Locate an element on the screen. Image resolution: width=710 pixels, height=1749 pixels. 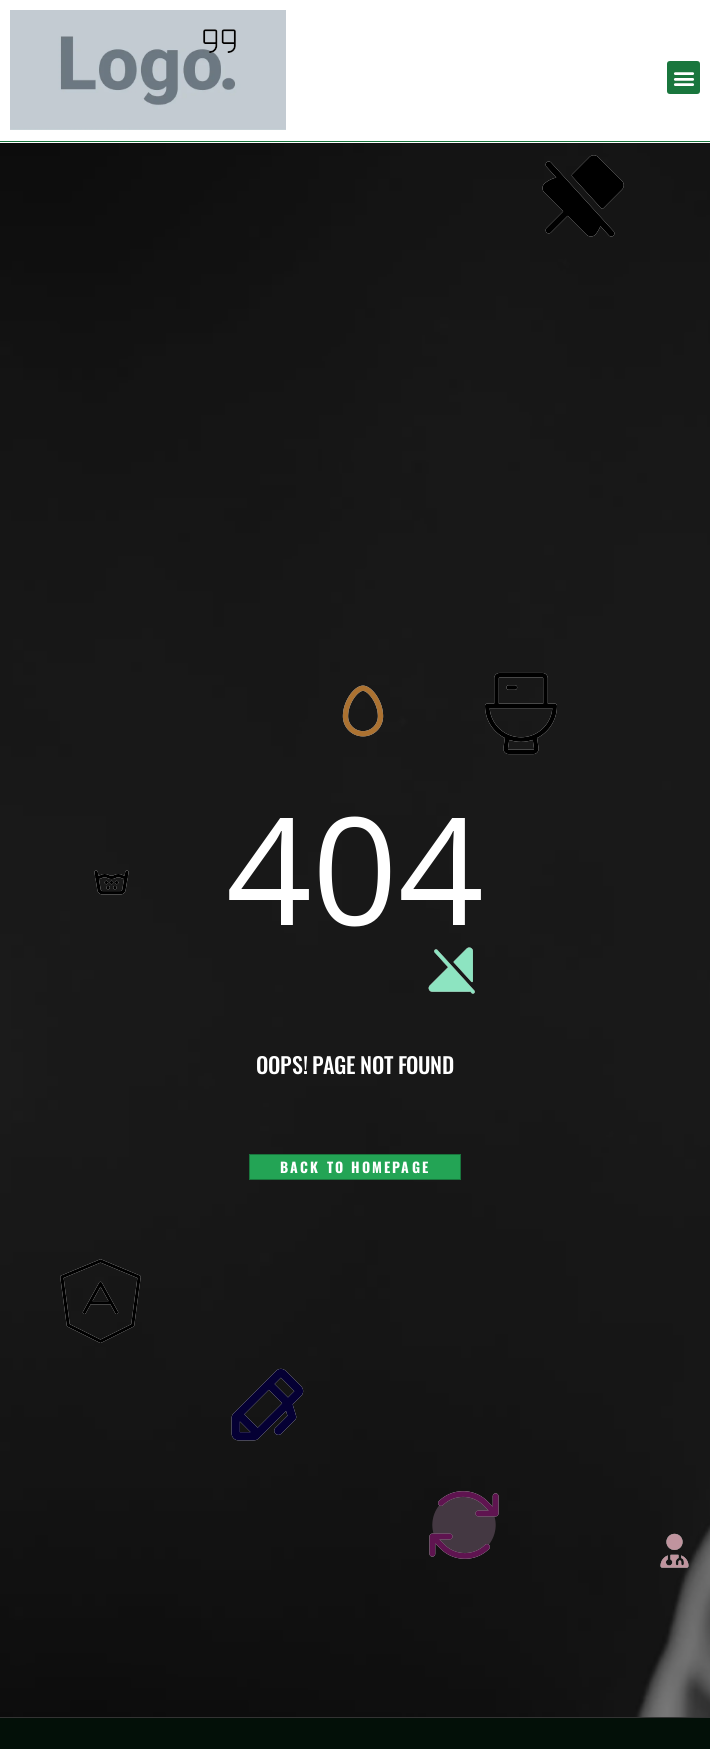
indicates restroom or bathroom location is located at coordinates (521, 712).